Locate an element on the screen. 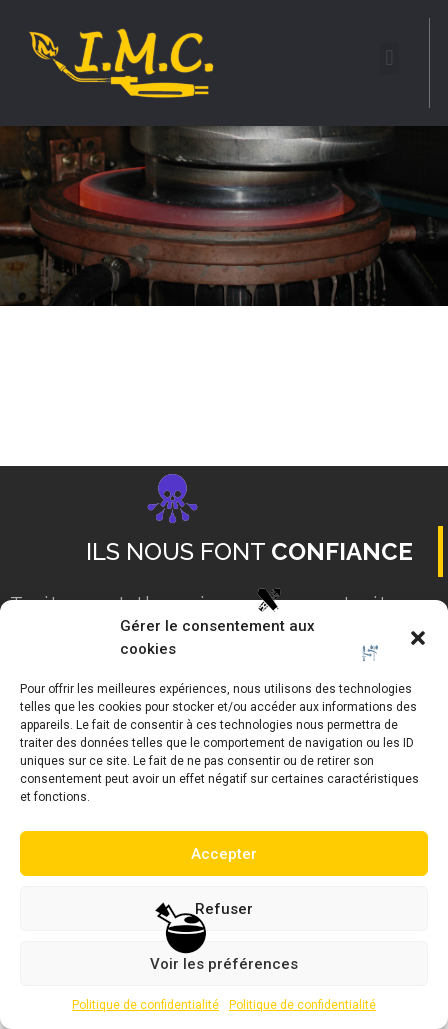 This screenshot has width=448, height=1029. equip arm armor or bracers is located at coordinates (269, 600).